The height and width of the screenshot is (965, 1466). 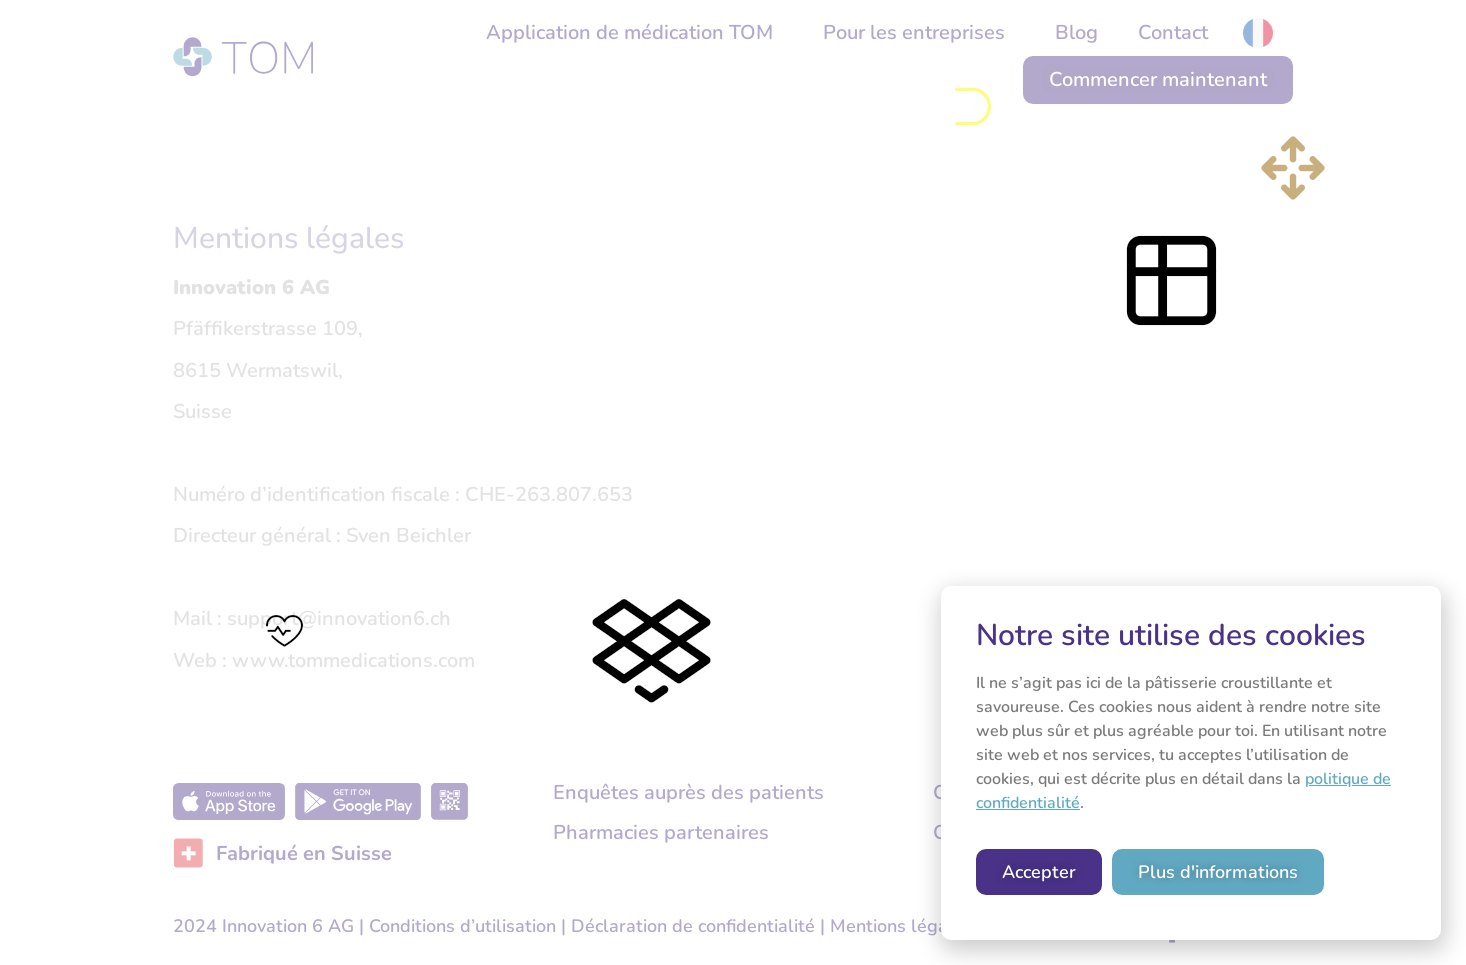 I want to click on open dropbox cloud storage, so click(x=651, y=645).